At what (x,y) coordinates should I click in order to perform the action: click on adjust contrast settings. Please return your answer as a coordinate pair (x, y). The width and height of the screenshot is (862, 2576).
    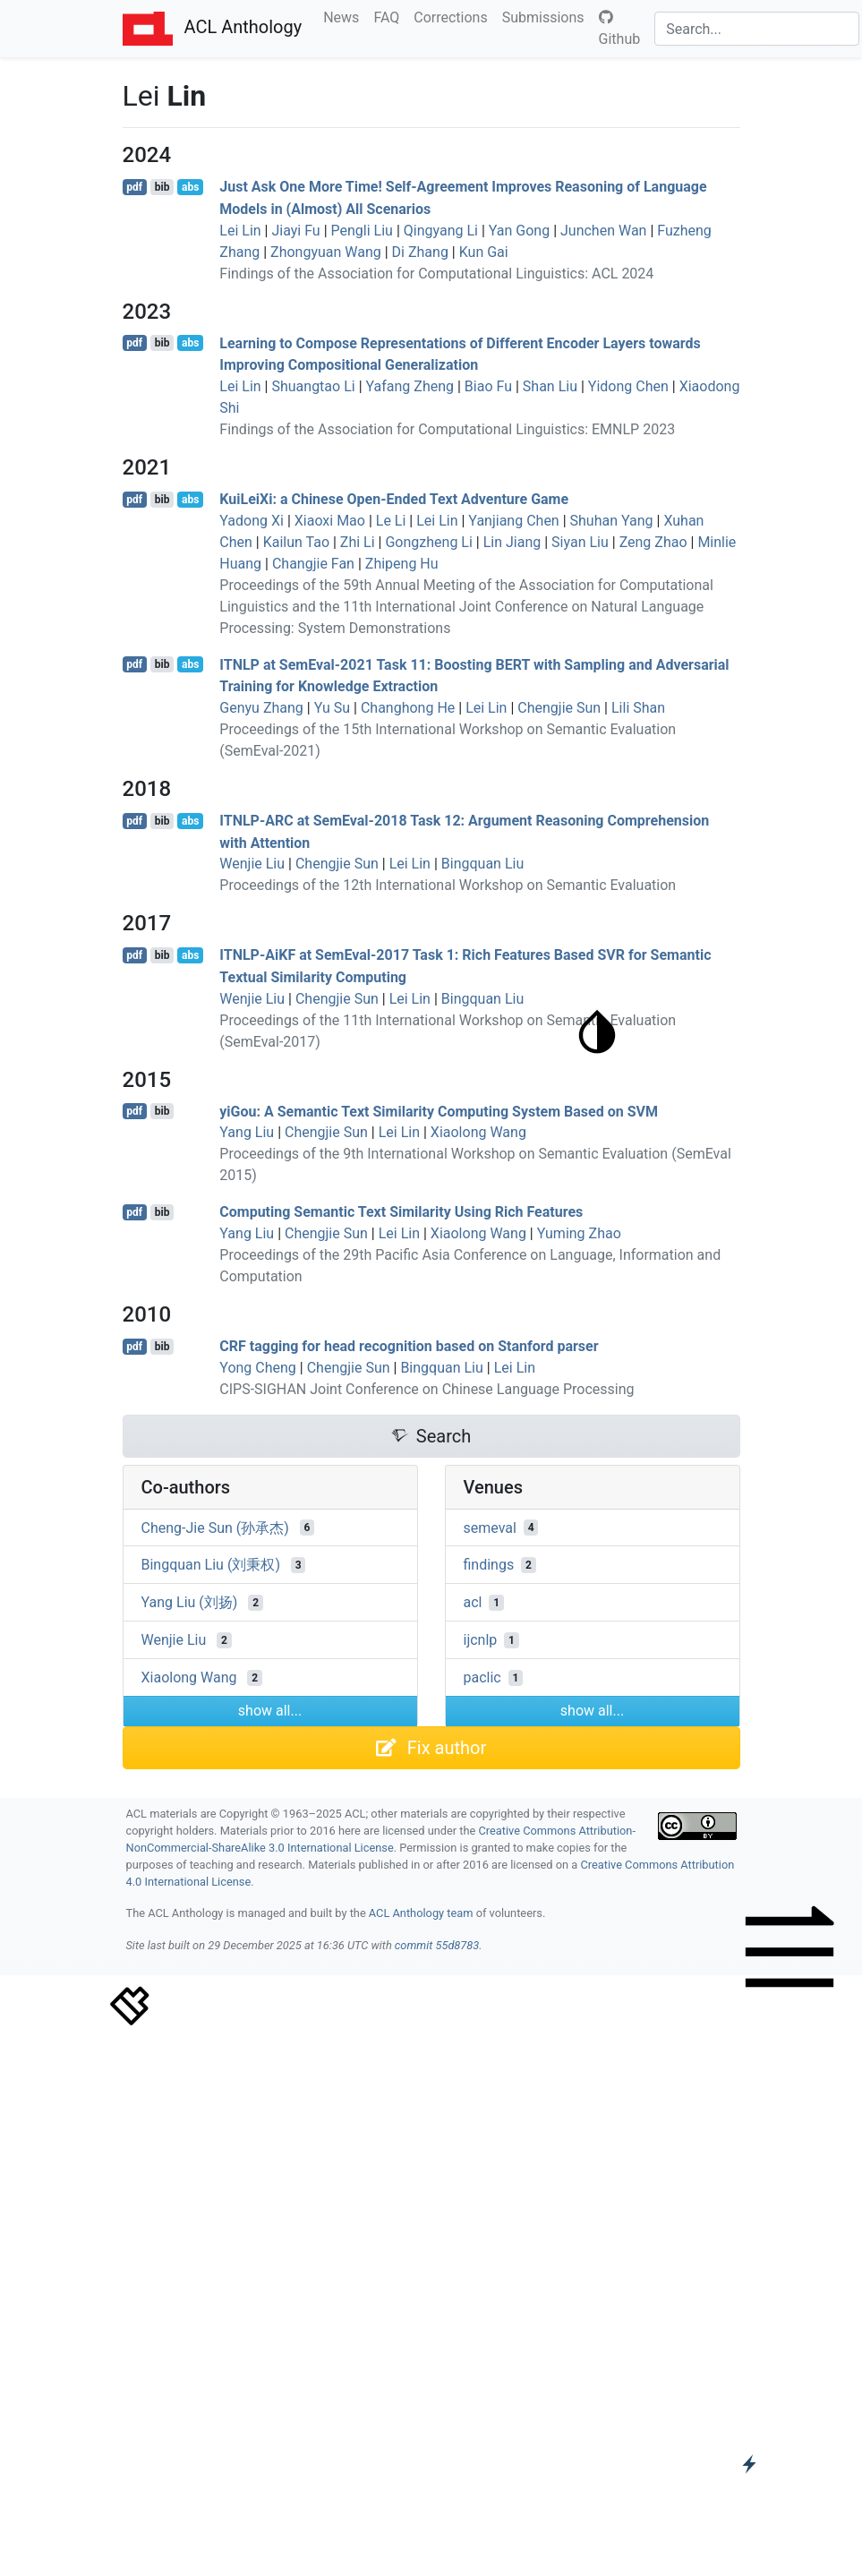
    Looking at the image, I should click on (597, 1033).